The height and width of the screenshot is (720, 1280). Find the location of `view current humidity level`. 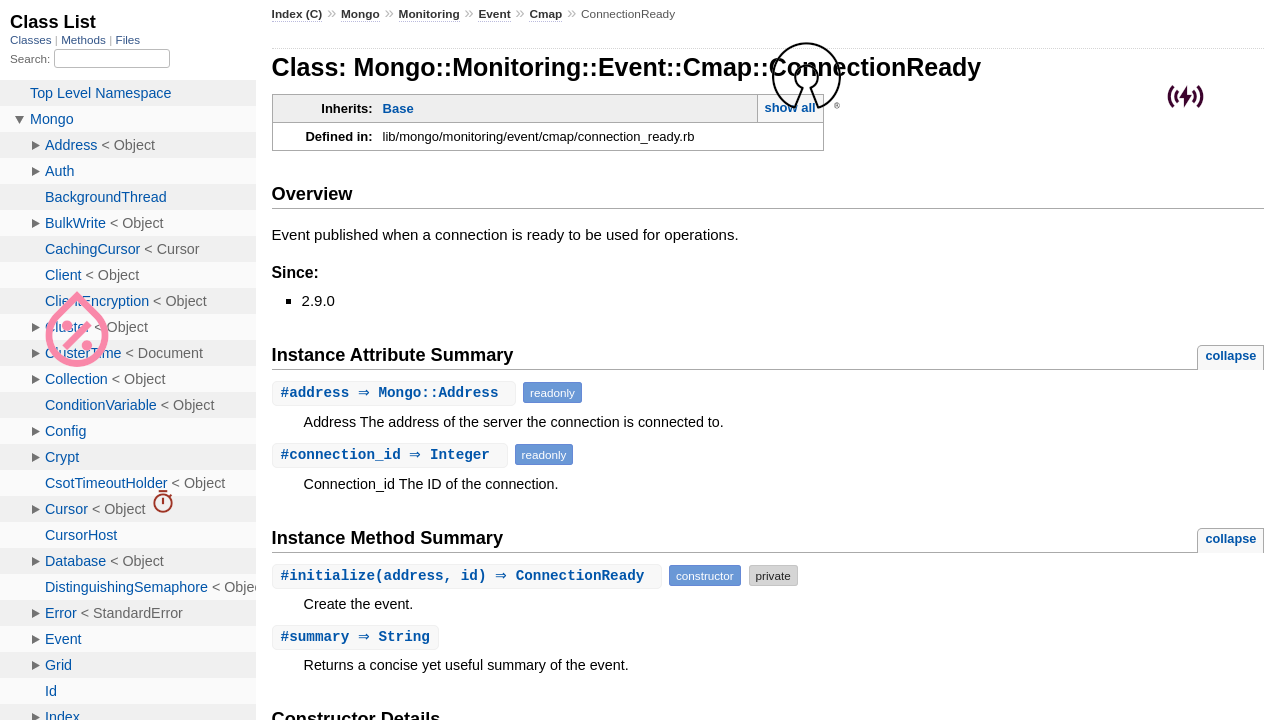

view current humidity level is located at coordinates (77, 332).